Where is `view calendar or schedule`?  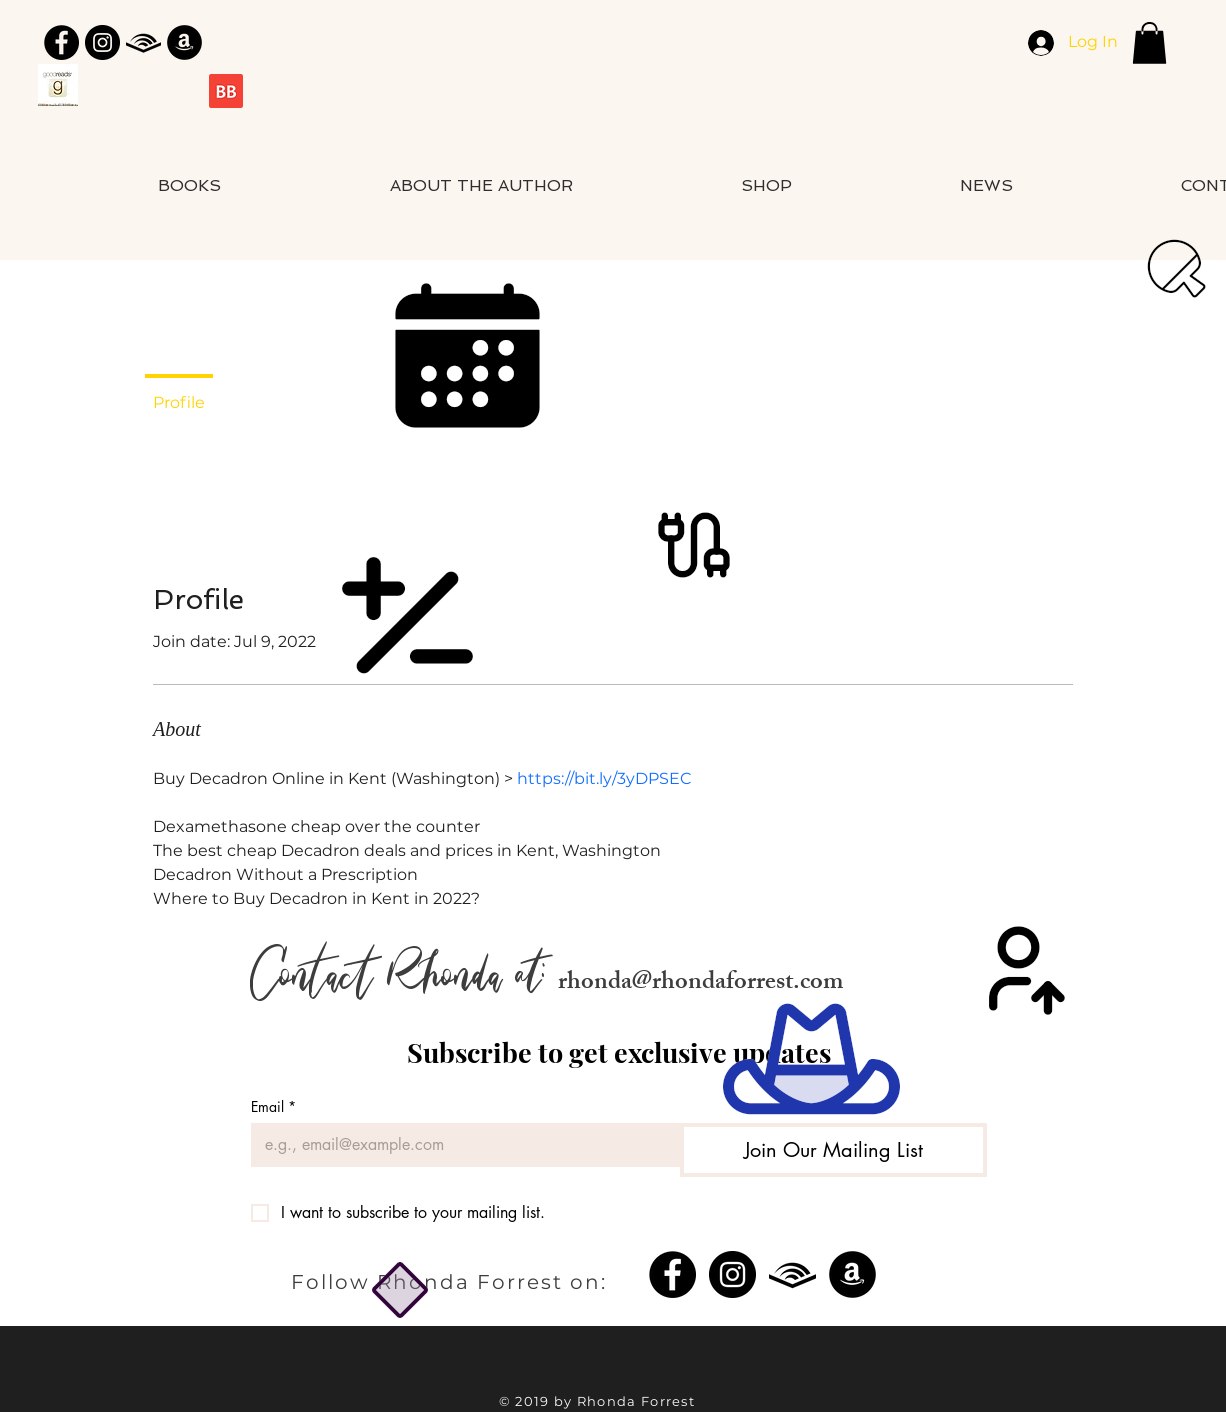 view calendar or schedule is located at coordinates (467, 355).